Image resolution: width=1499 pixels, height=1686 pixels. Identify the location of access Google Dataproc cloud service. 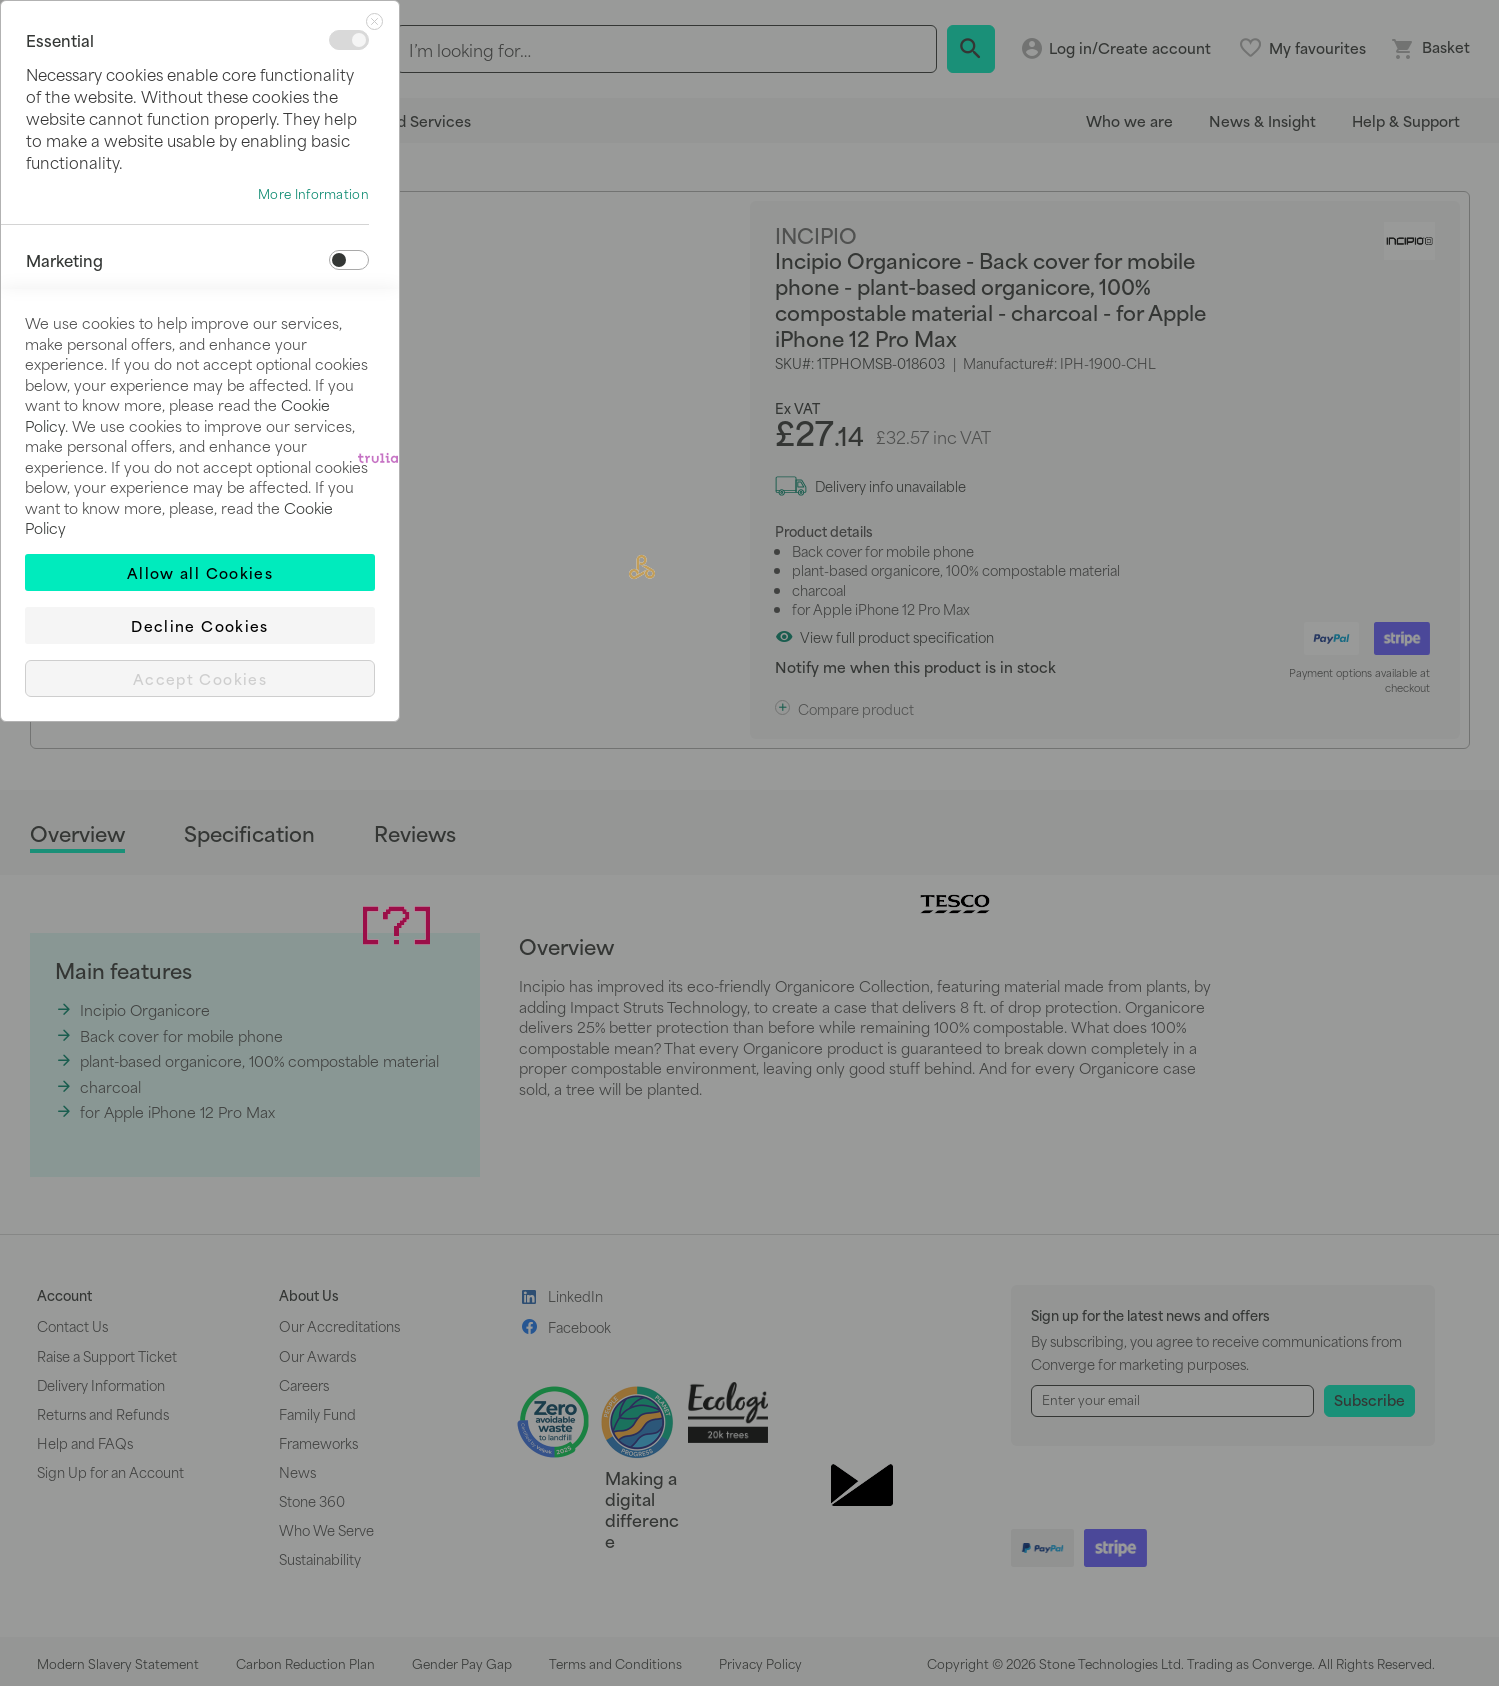
(642, 567).